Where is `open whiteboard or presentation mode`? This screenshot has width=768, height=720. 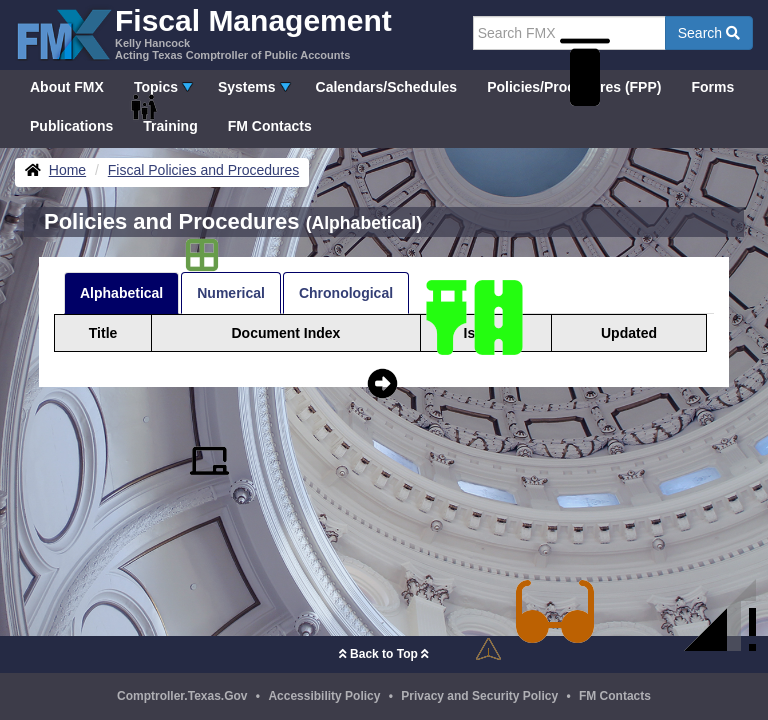
open whiteboard or presentation mode is located at coordinates (209, 461).